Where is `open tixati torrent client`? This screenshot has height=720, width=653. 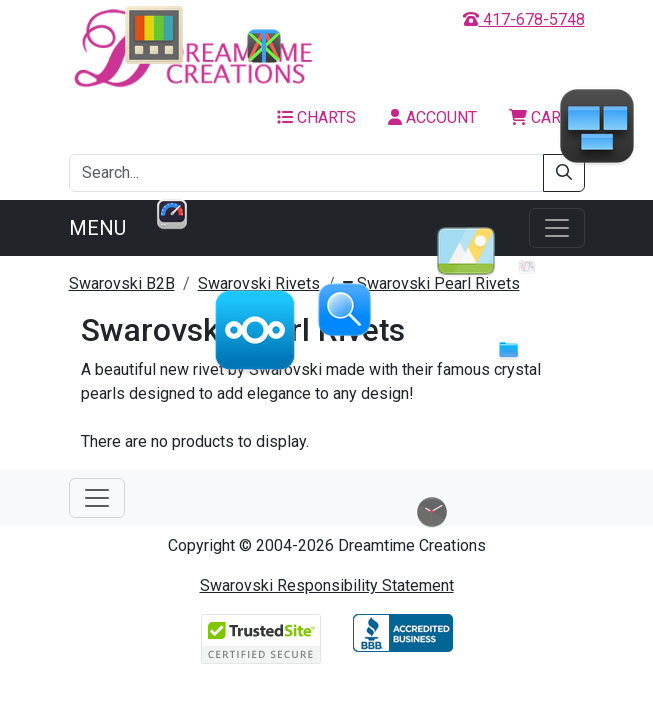 open tixati torrent client is located at coordinates (264, 46).